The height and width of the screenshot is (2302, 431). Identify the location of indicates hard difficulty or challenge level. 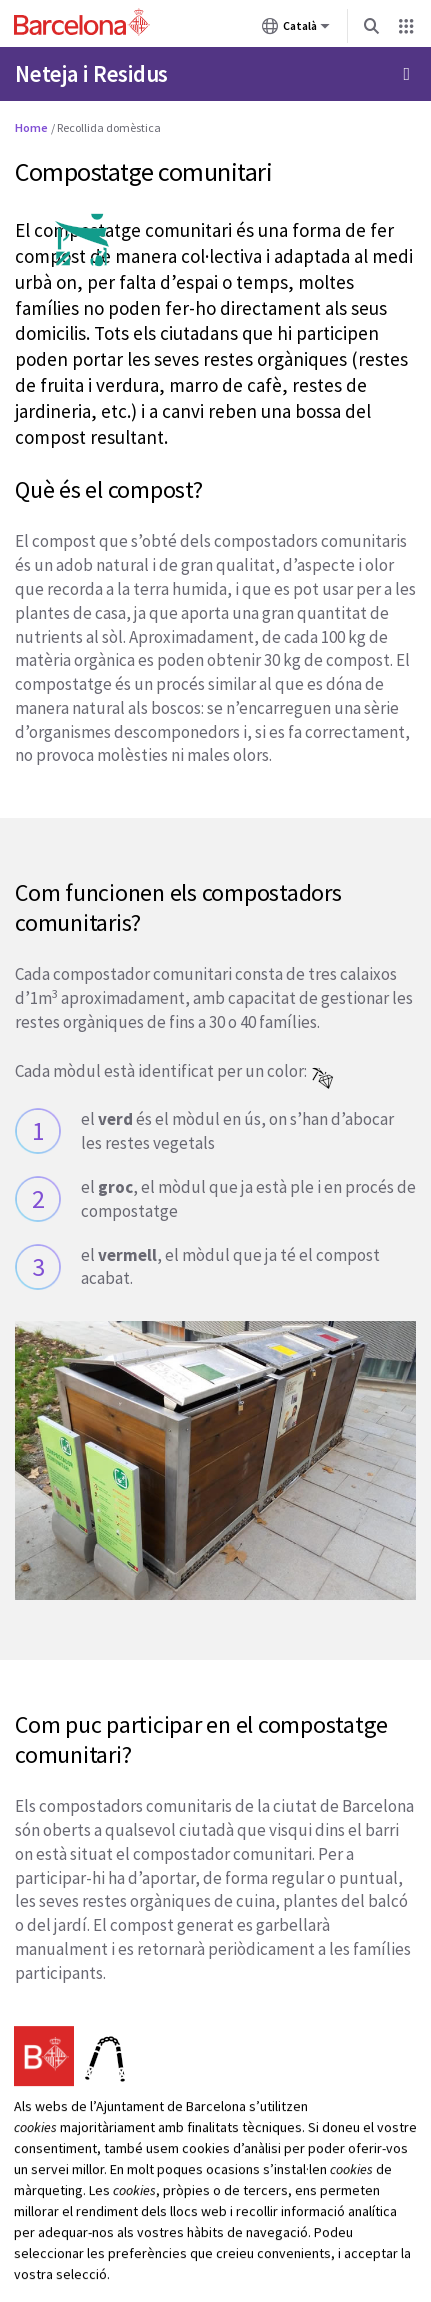
(322, 1078).